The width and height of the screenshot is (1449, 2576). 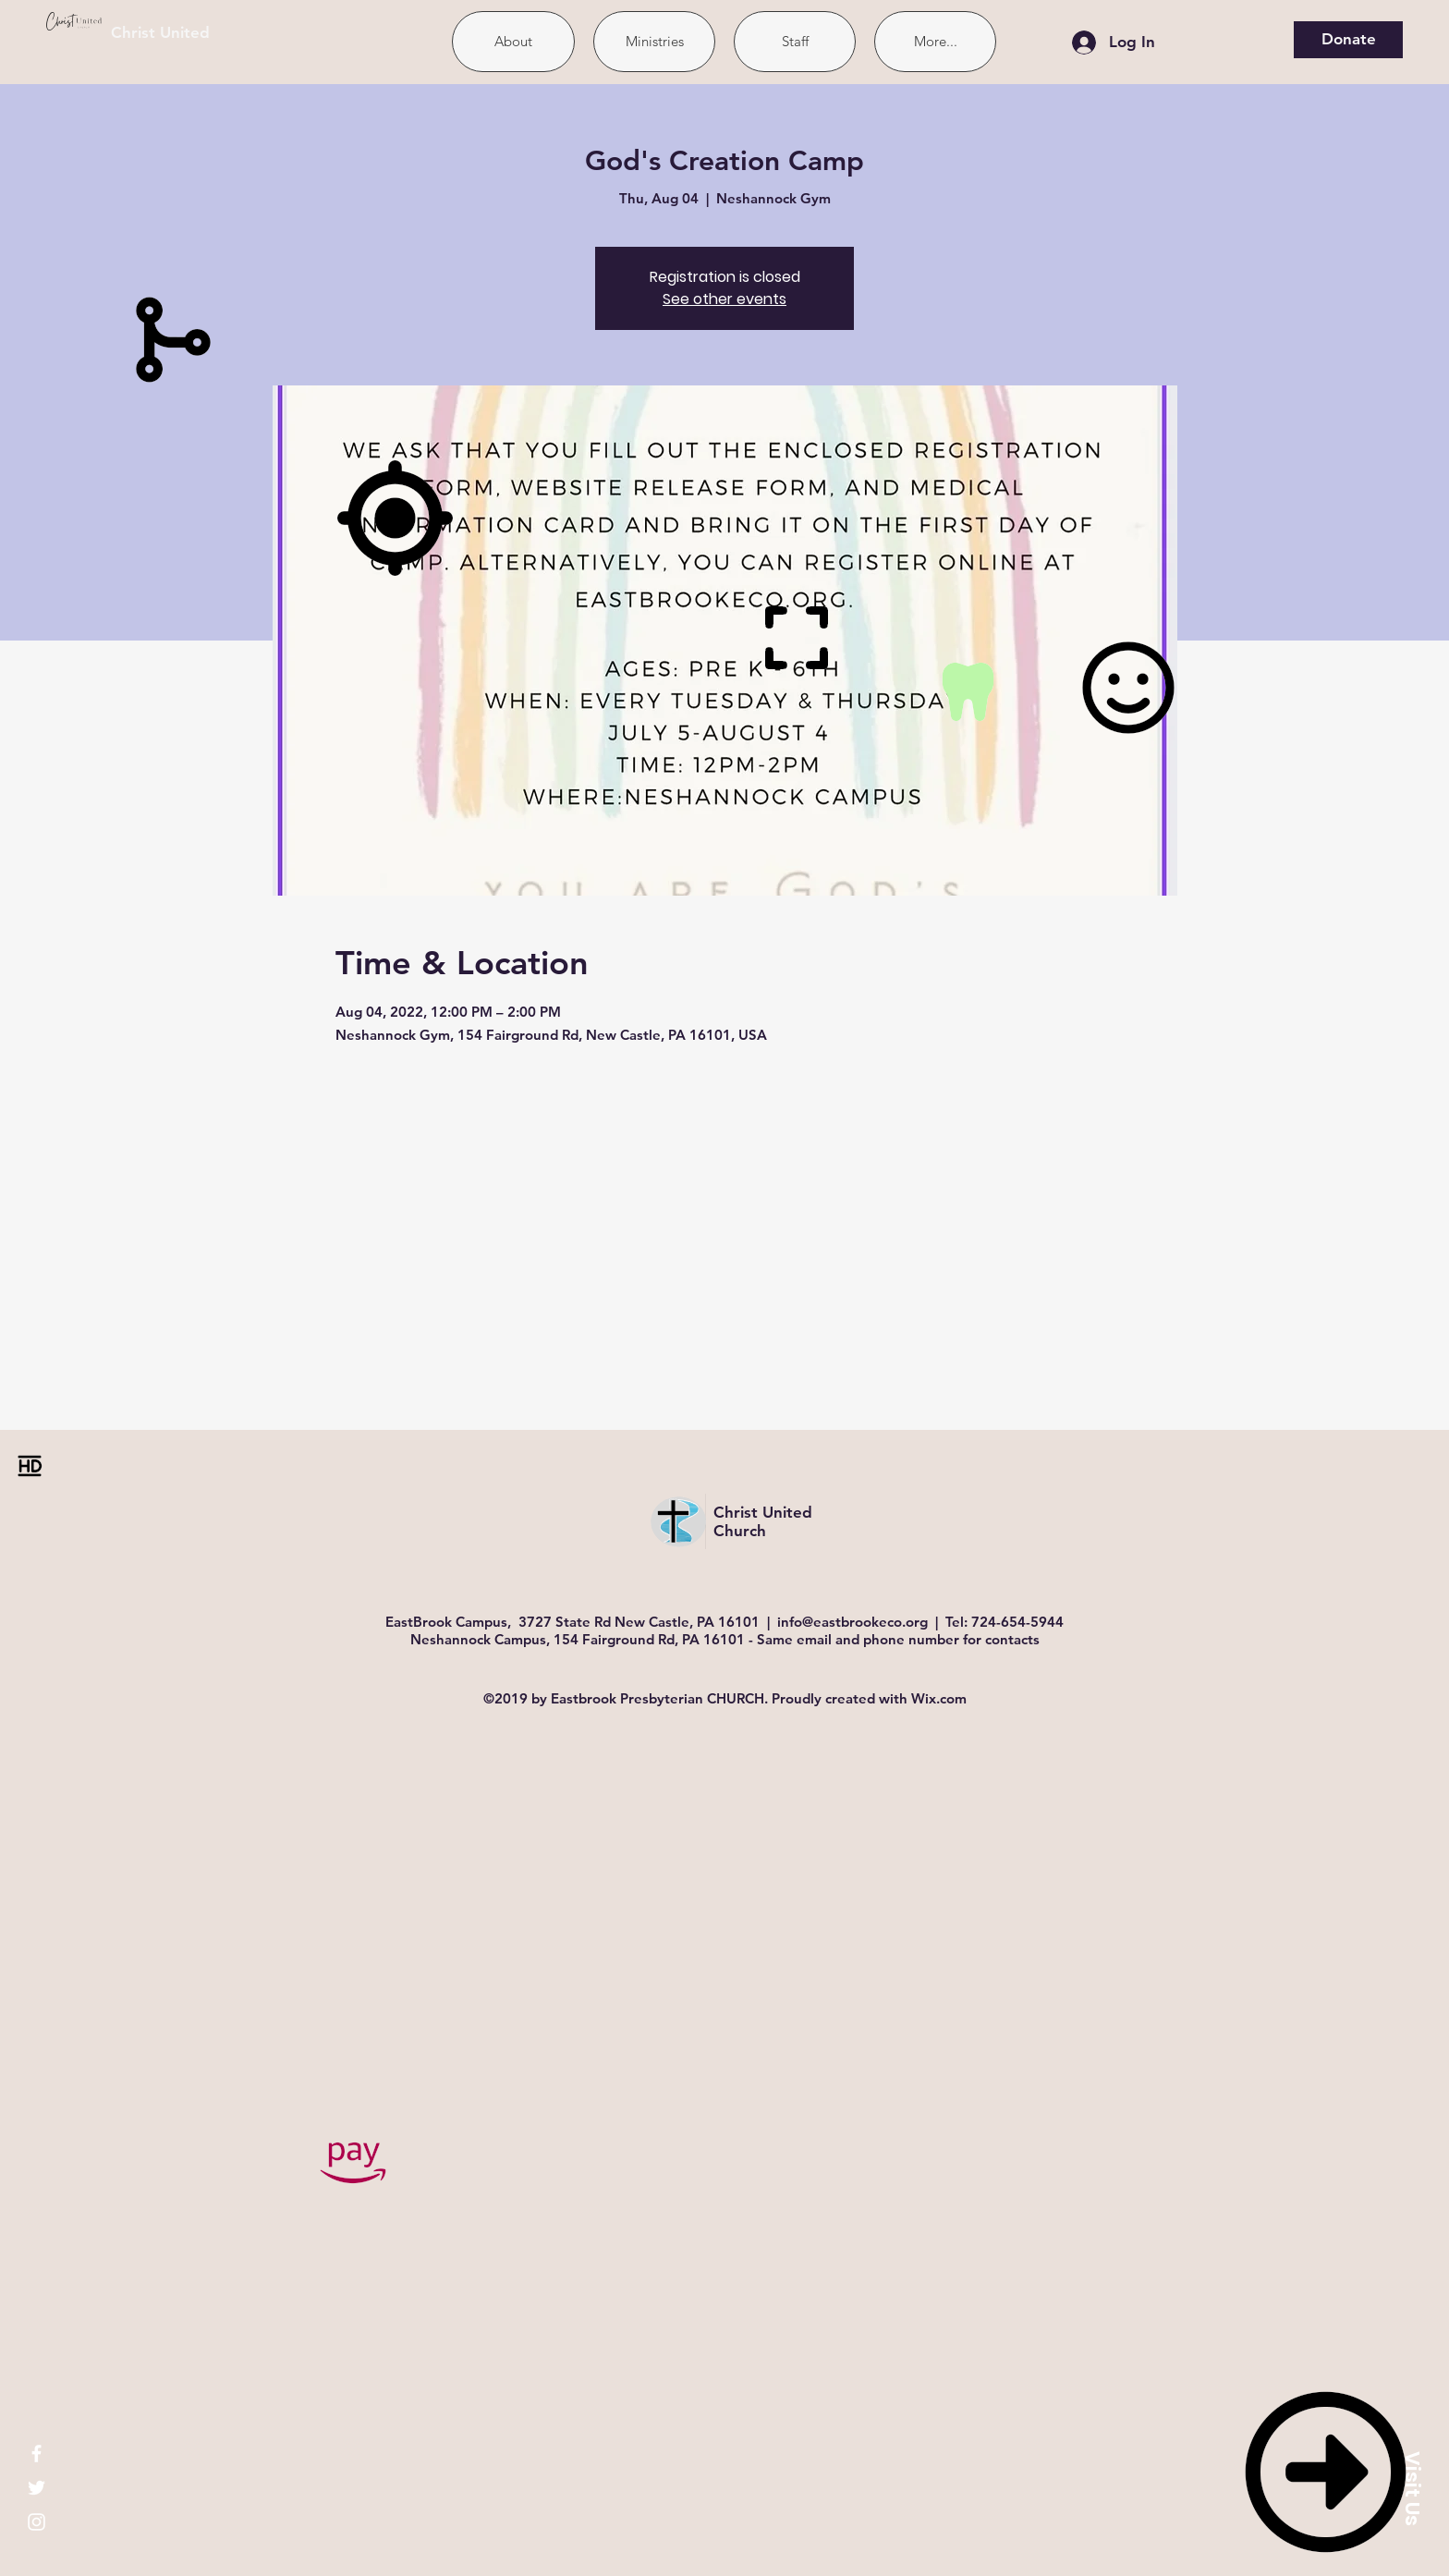 I want to click on view current location, so click(x=395, y=518).